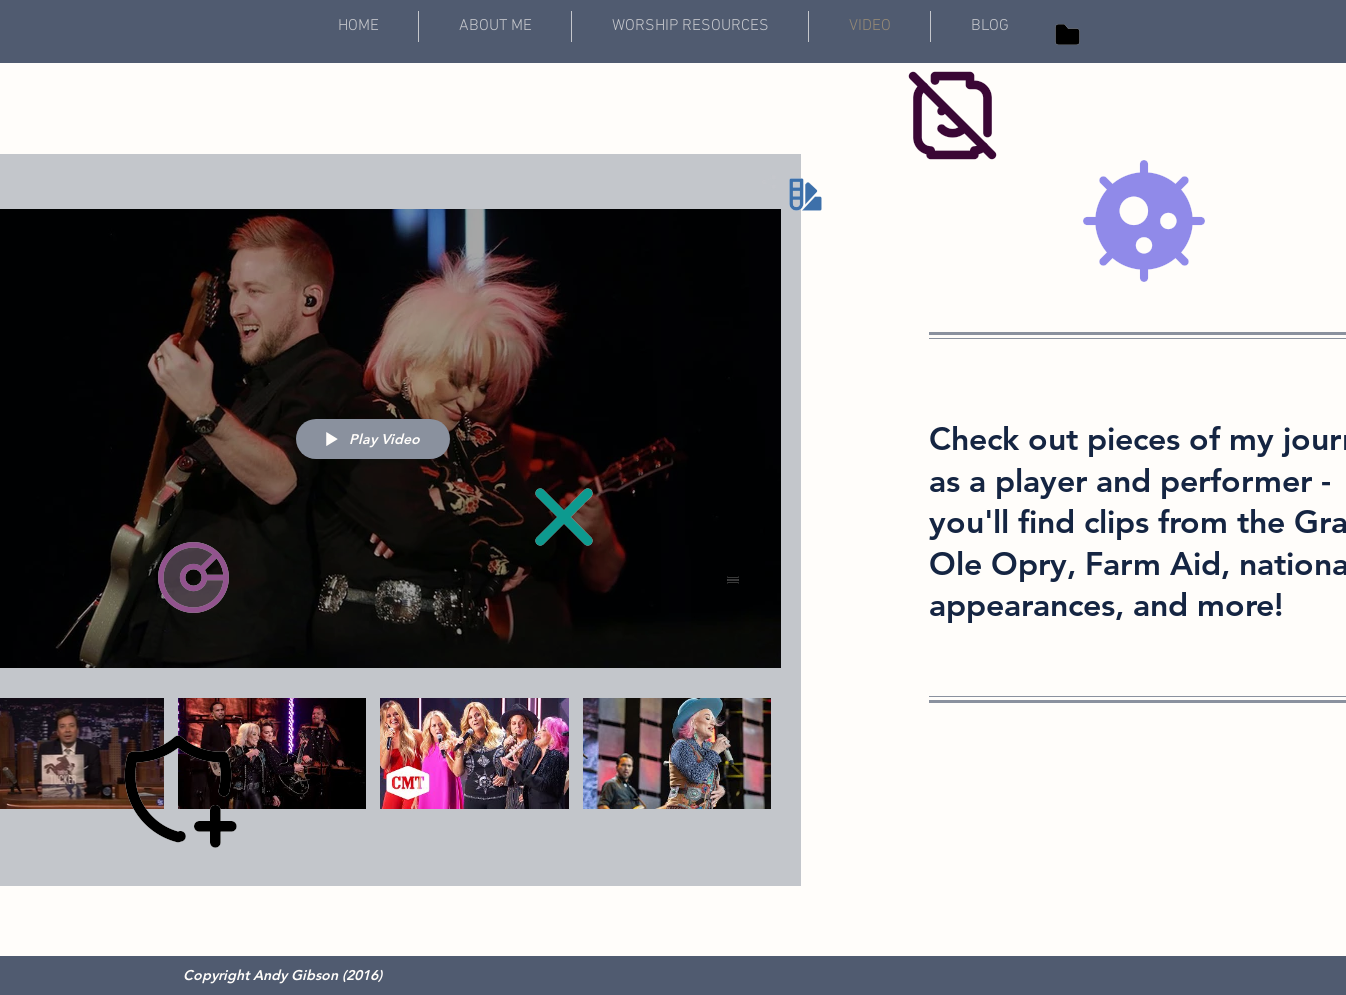 Image resolution: width=1346 pixels, height=995 pixels. What do you see at coordinates (733, 580) in the screenshot?
I see `open navigation menu` at bounding box center [733, 580].